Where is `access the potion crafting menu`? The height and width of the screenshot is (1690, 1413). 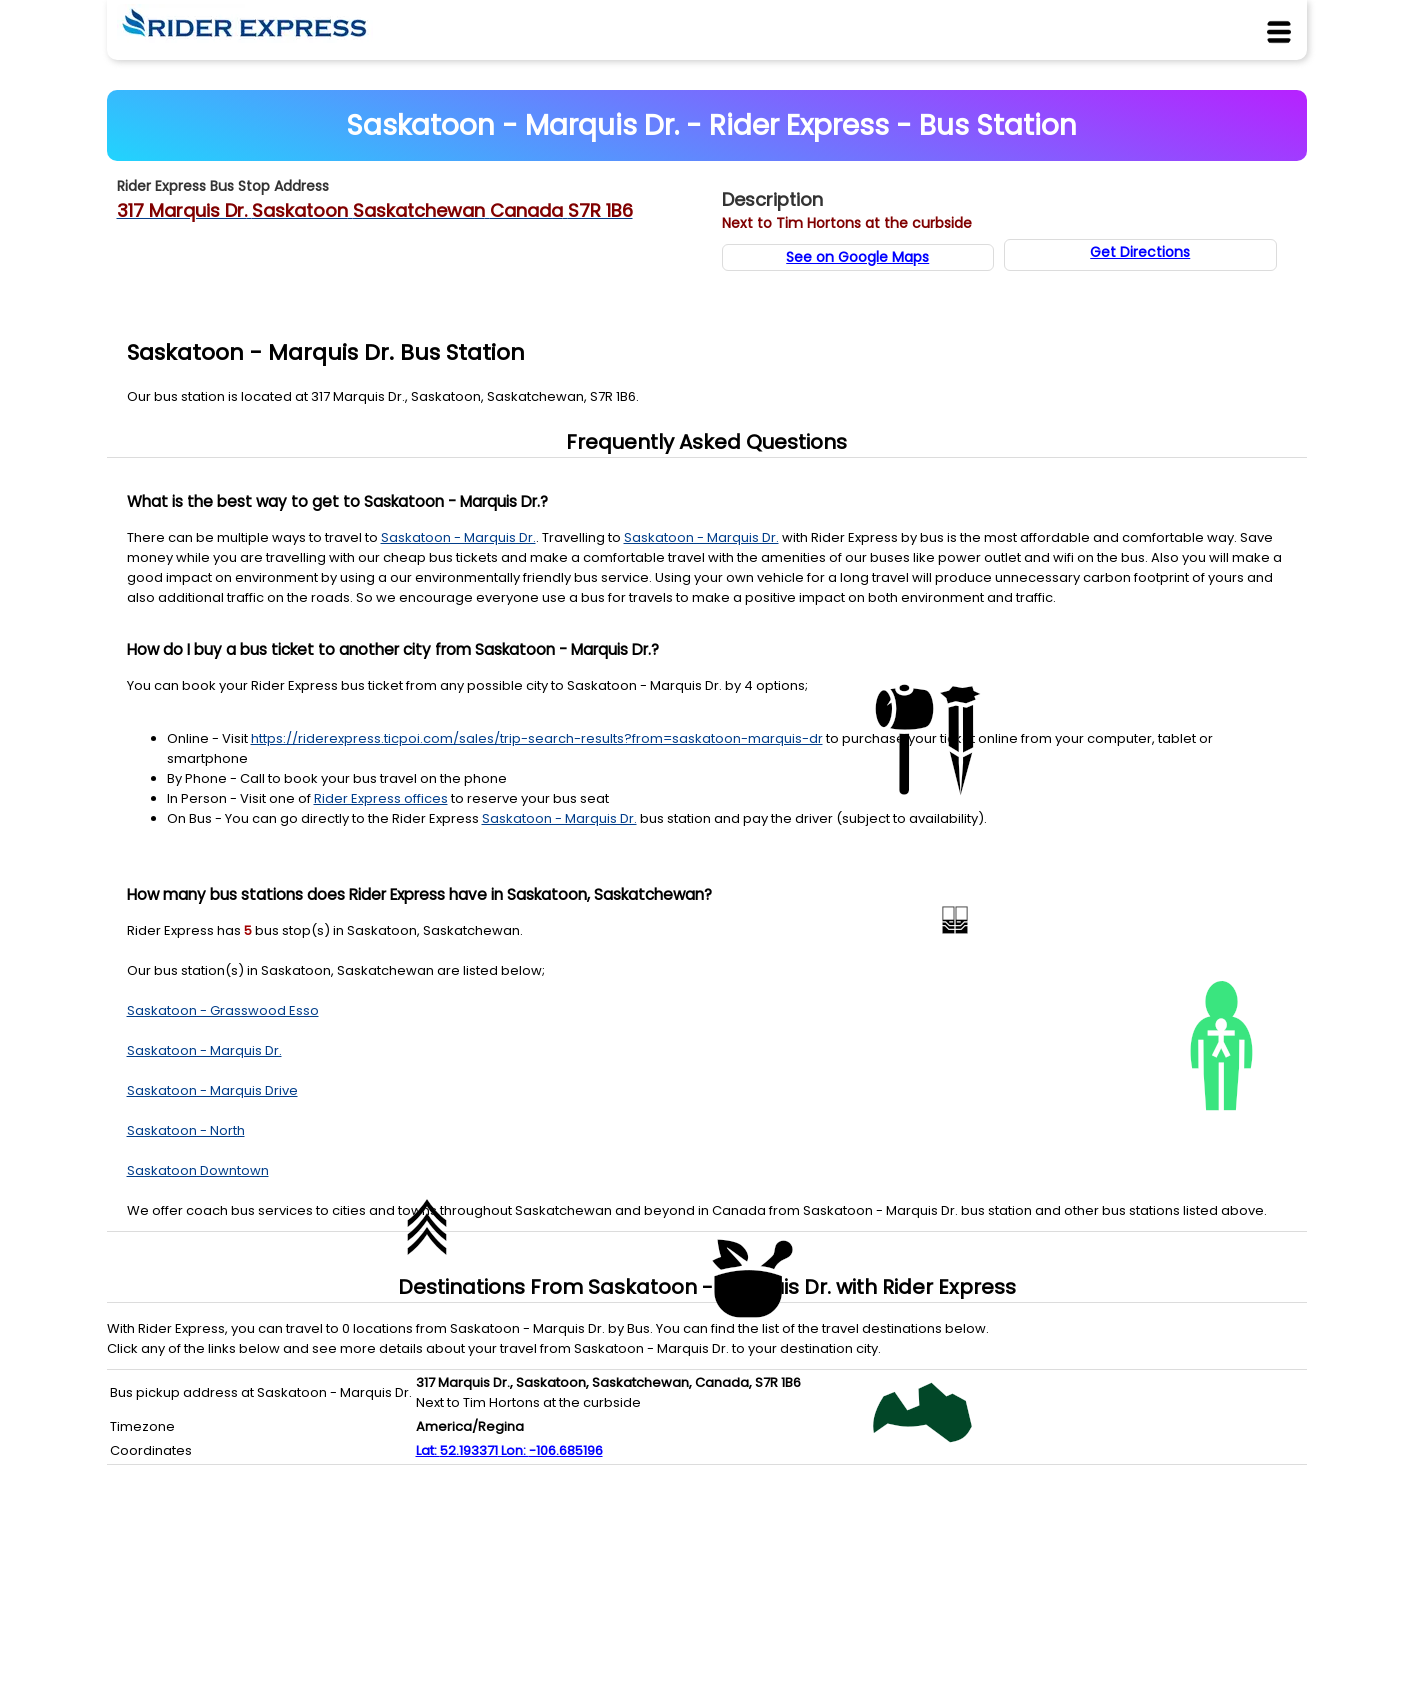
access the potion crafting menu is located at coordinates (752, 1278).